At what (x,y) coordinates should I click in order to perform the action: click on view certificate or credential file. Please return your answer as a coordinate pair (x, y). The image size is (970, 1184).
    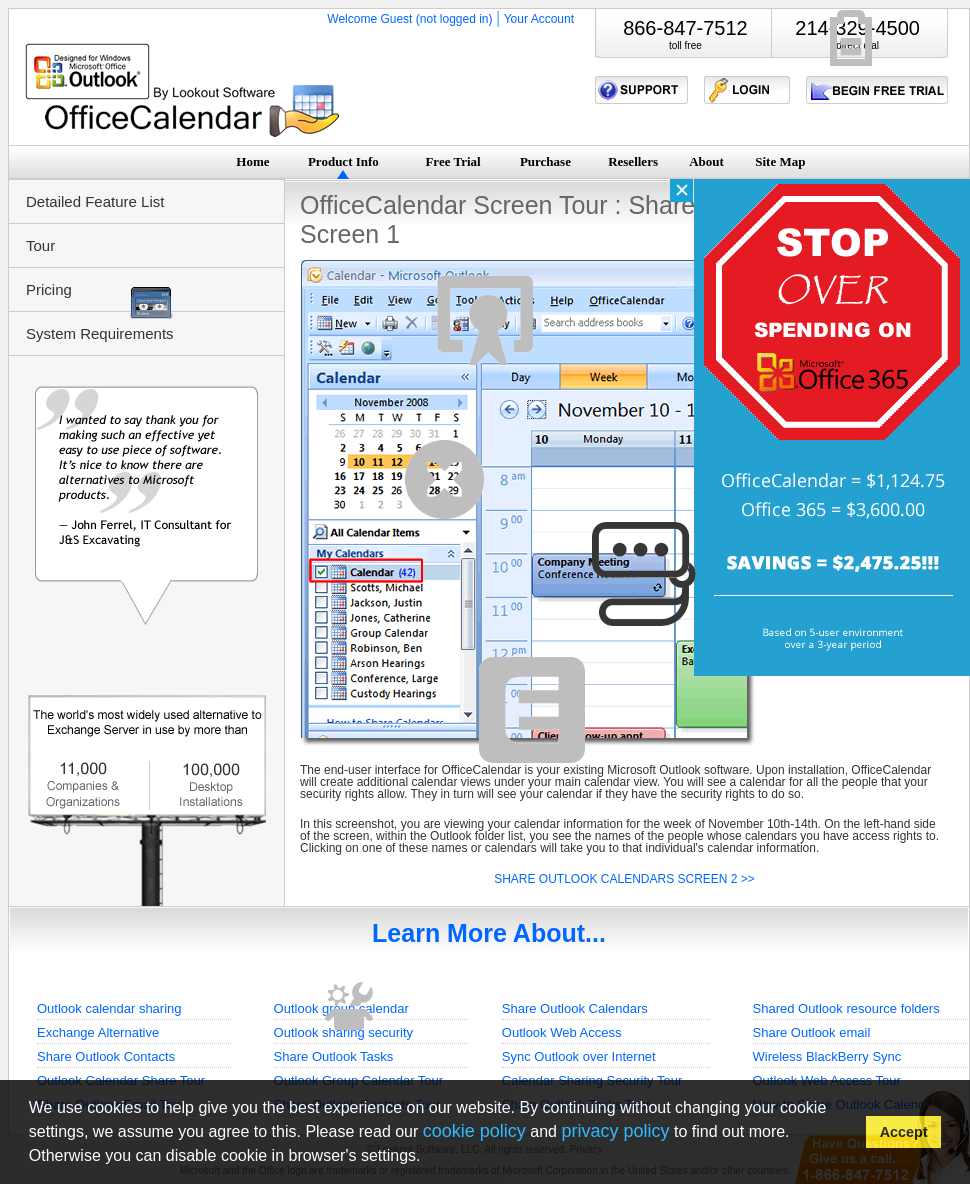
    Looking at the image, I should click on (482, 314).